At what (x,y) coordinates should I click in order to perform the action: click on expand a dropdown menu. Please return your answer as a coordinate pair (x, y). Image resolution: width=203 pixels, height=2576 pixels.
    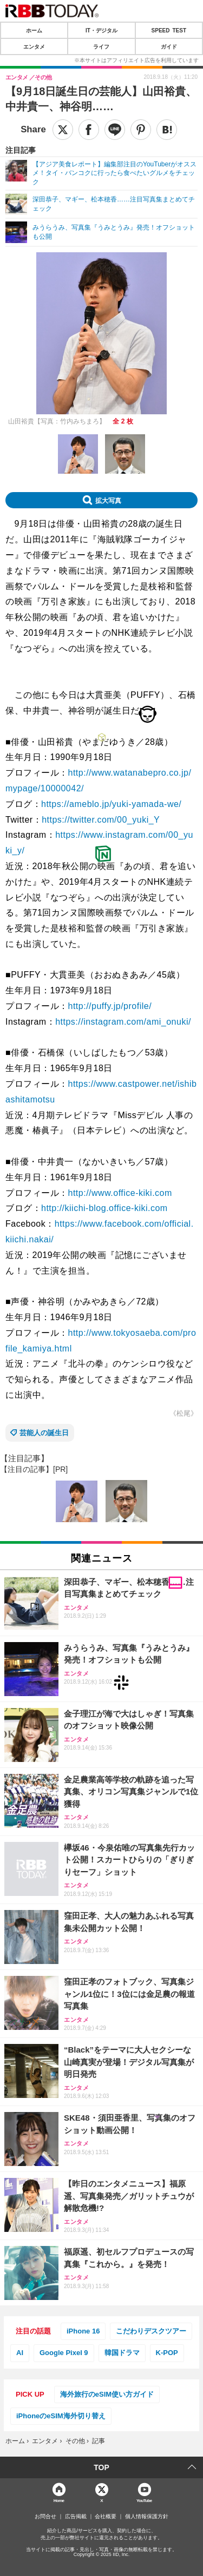
    Looking at the image, I should click on (157, 2117).